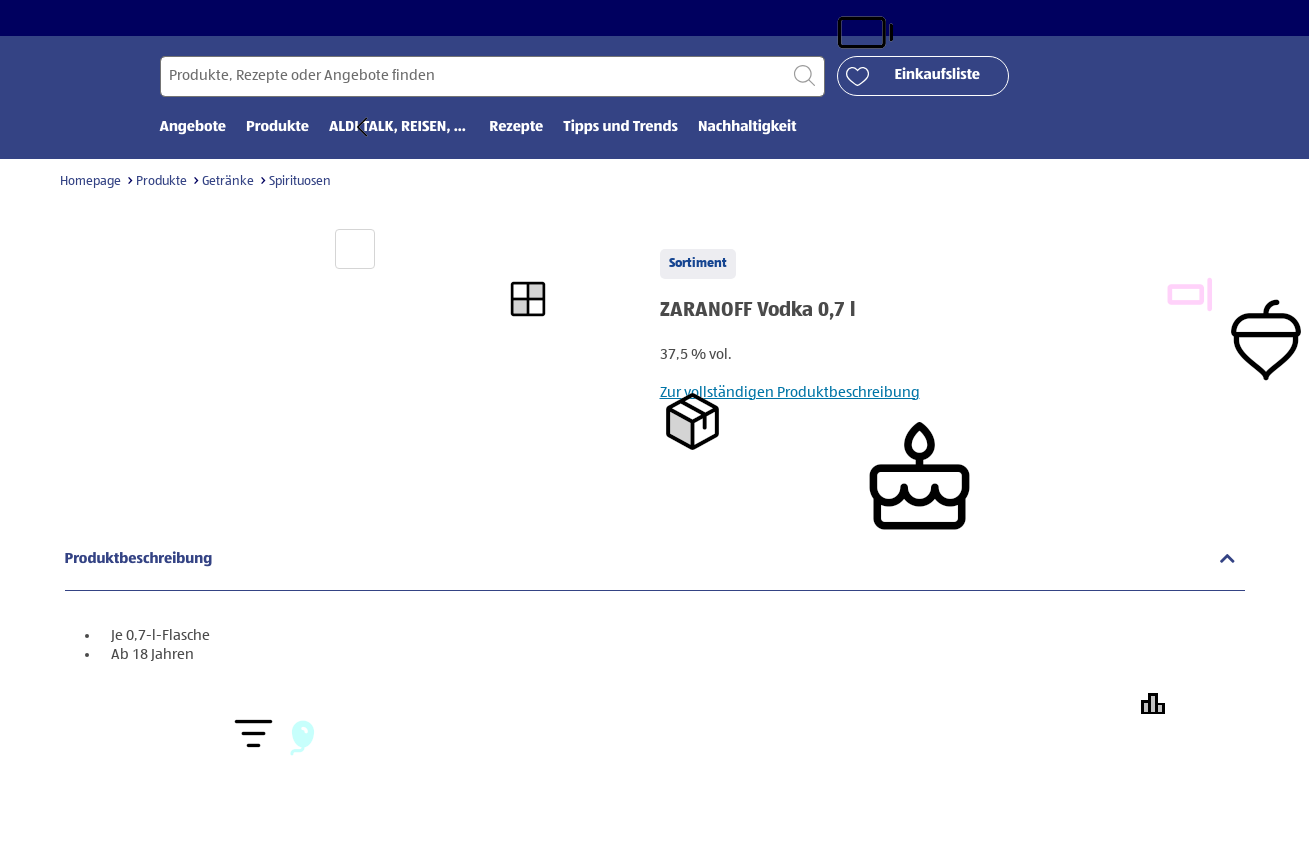 The height and width of the screenshot is (853, 1309). Describe the element at coordinates (692, 421) in the screenshot. I see `view order or shipment details` at that location.